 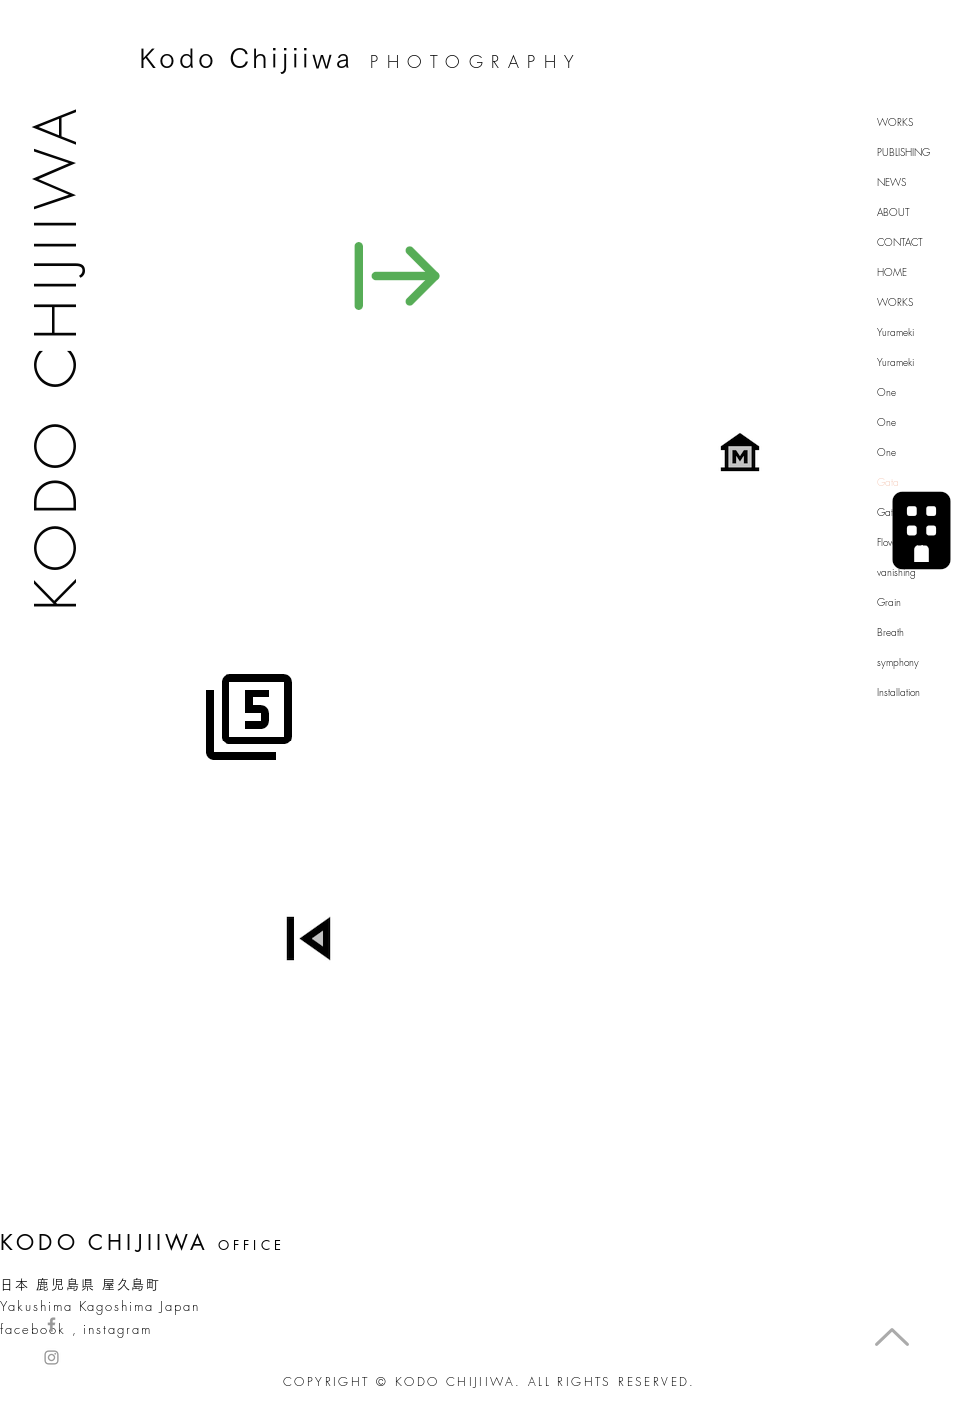 I want to click on sign out or log out of account, so click(x=397, y=276).